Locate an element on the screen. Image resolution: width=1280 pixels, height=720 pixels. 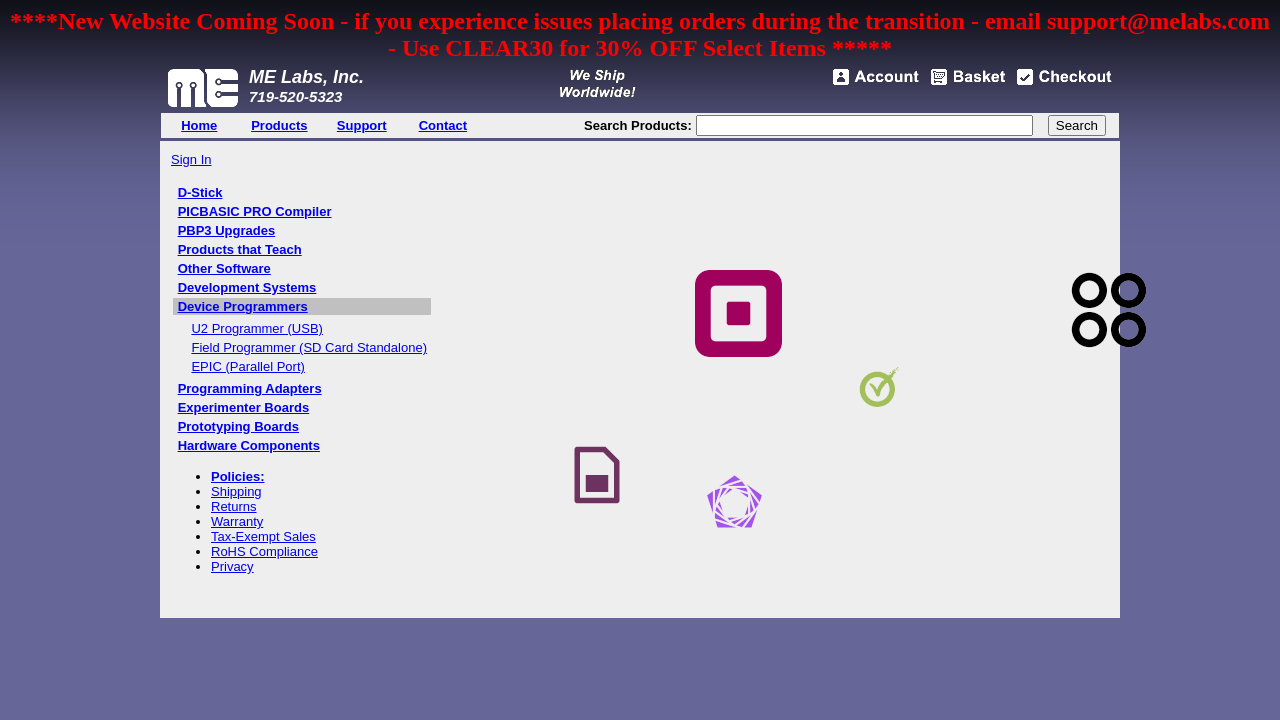
open the Square payment app is located at coordinates (738, 313).